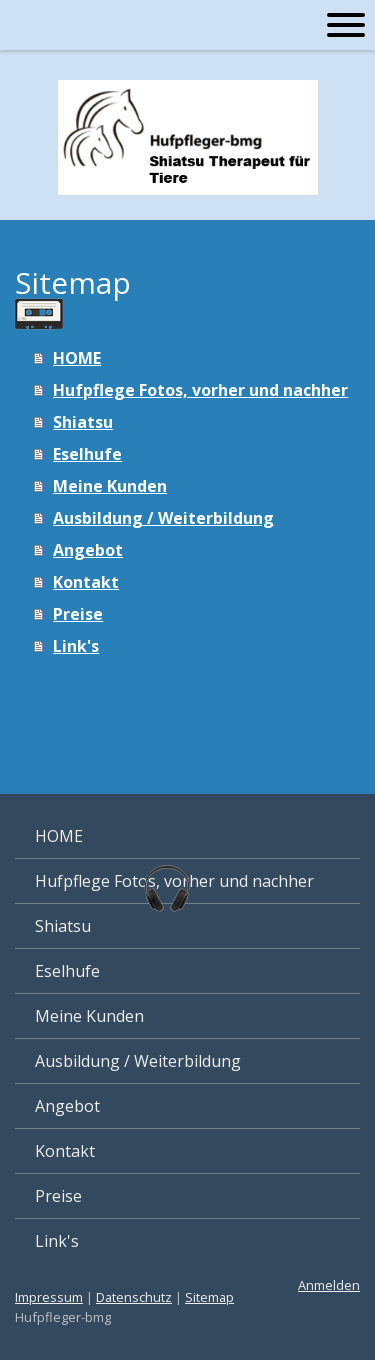 The width and height of the screenshot is (375, 1360). I want to click on connect bluetooth headphones, so click(167, 889).